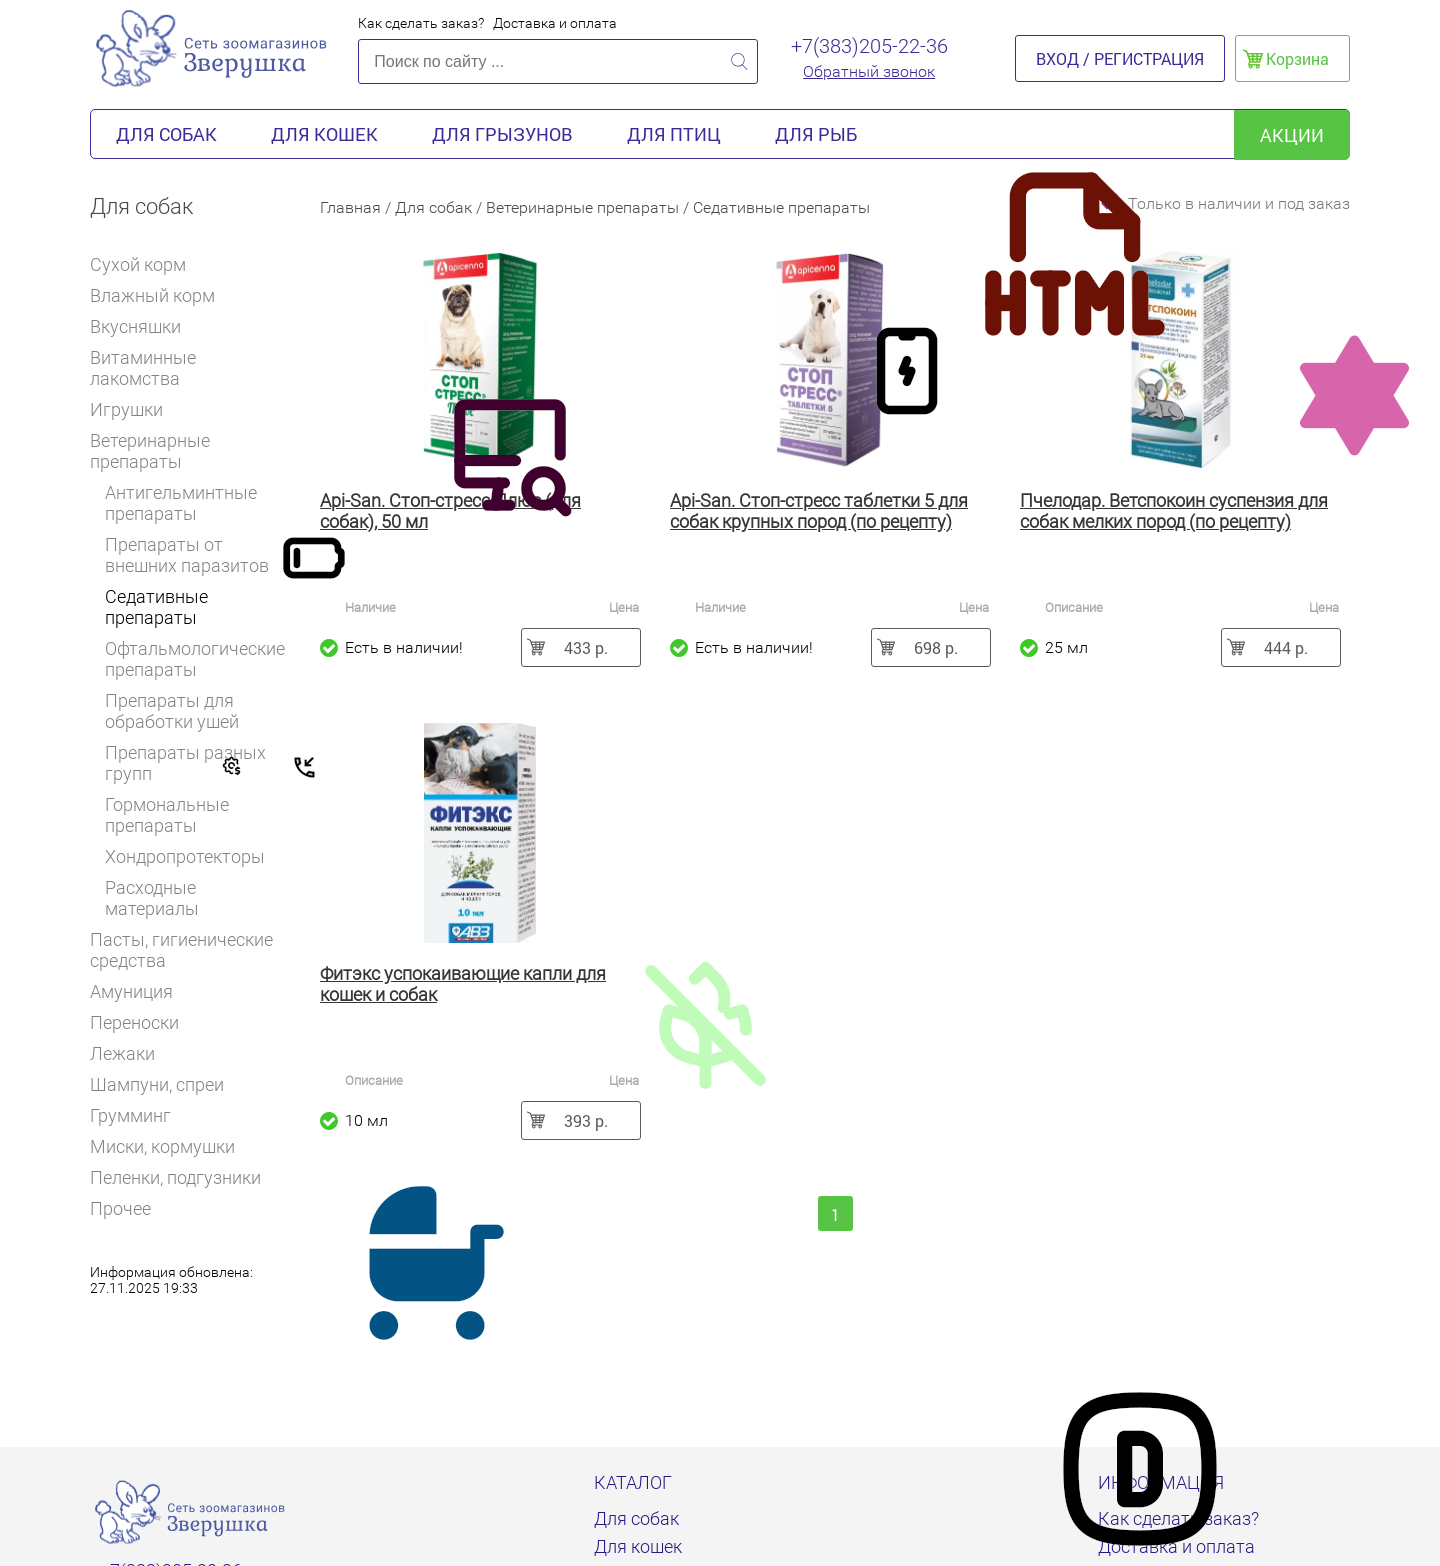  Describe the element at coordinates (1354, 395) in the screenshot. I see `indicates jewish or hebrew content` at that location.